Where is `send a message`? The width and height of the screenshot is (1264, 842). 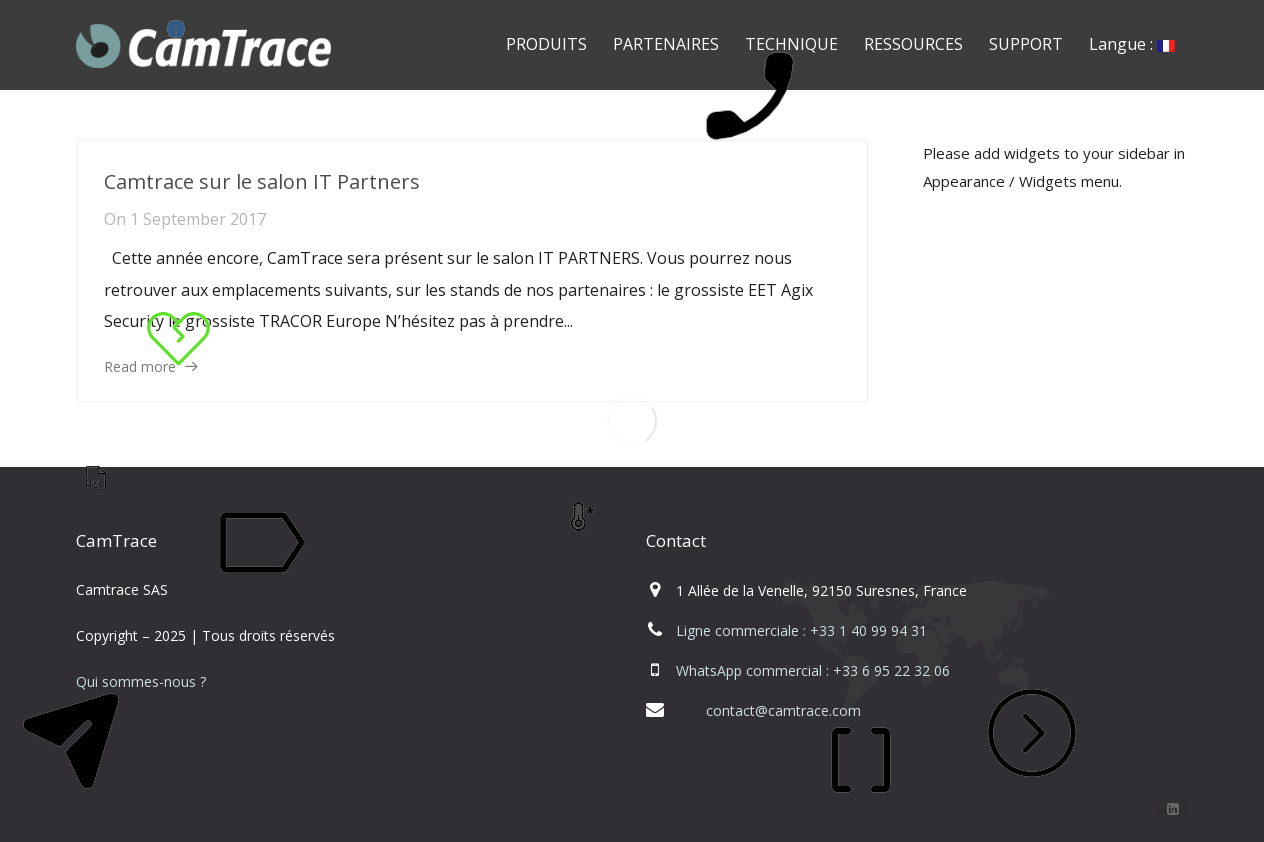 send a message is located at coordinates (74, 737).